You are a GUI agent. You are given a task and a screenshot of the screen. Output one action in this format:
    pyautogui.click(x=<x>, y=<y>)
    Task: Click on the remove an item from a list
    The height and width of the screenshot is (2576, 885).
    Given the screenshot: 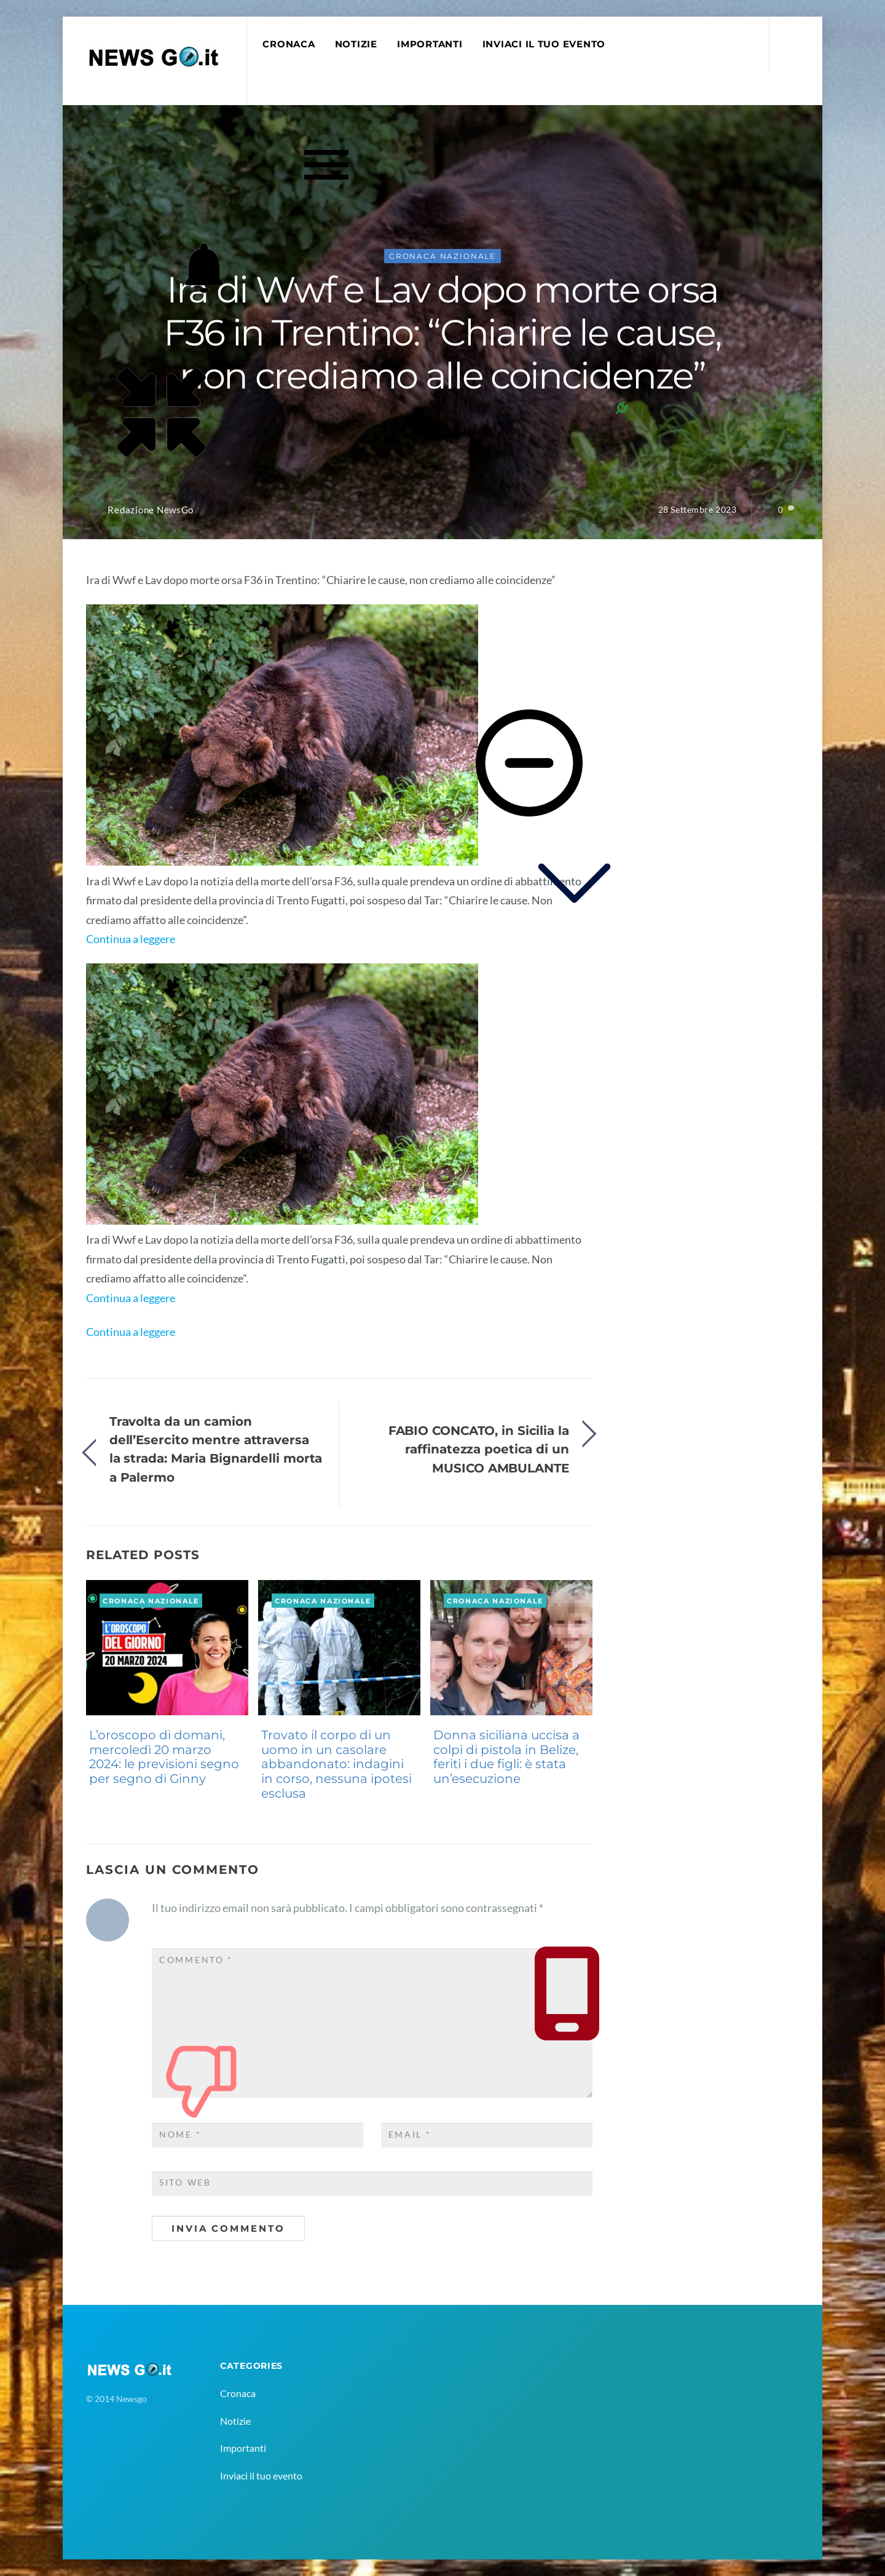 What is the action you would take?
    pyautogui.click(x=529, y=763)
    